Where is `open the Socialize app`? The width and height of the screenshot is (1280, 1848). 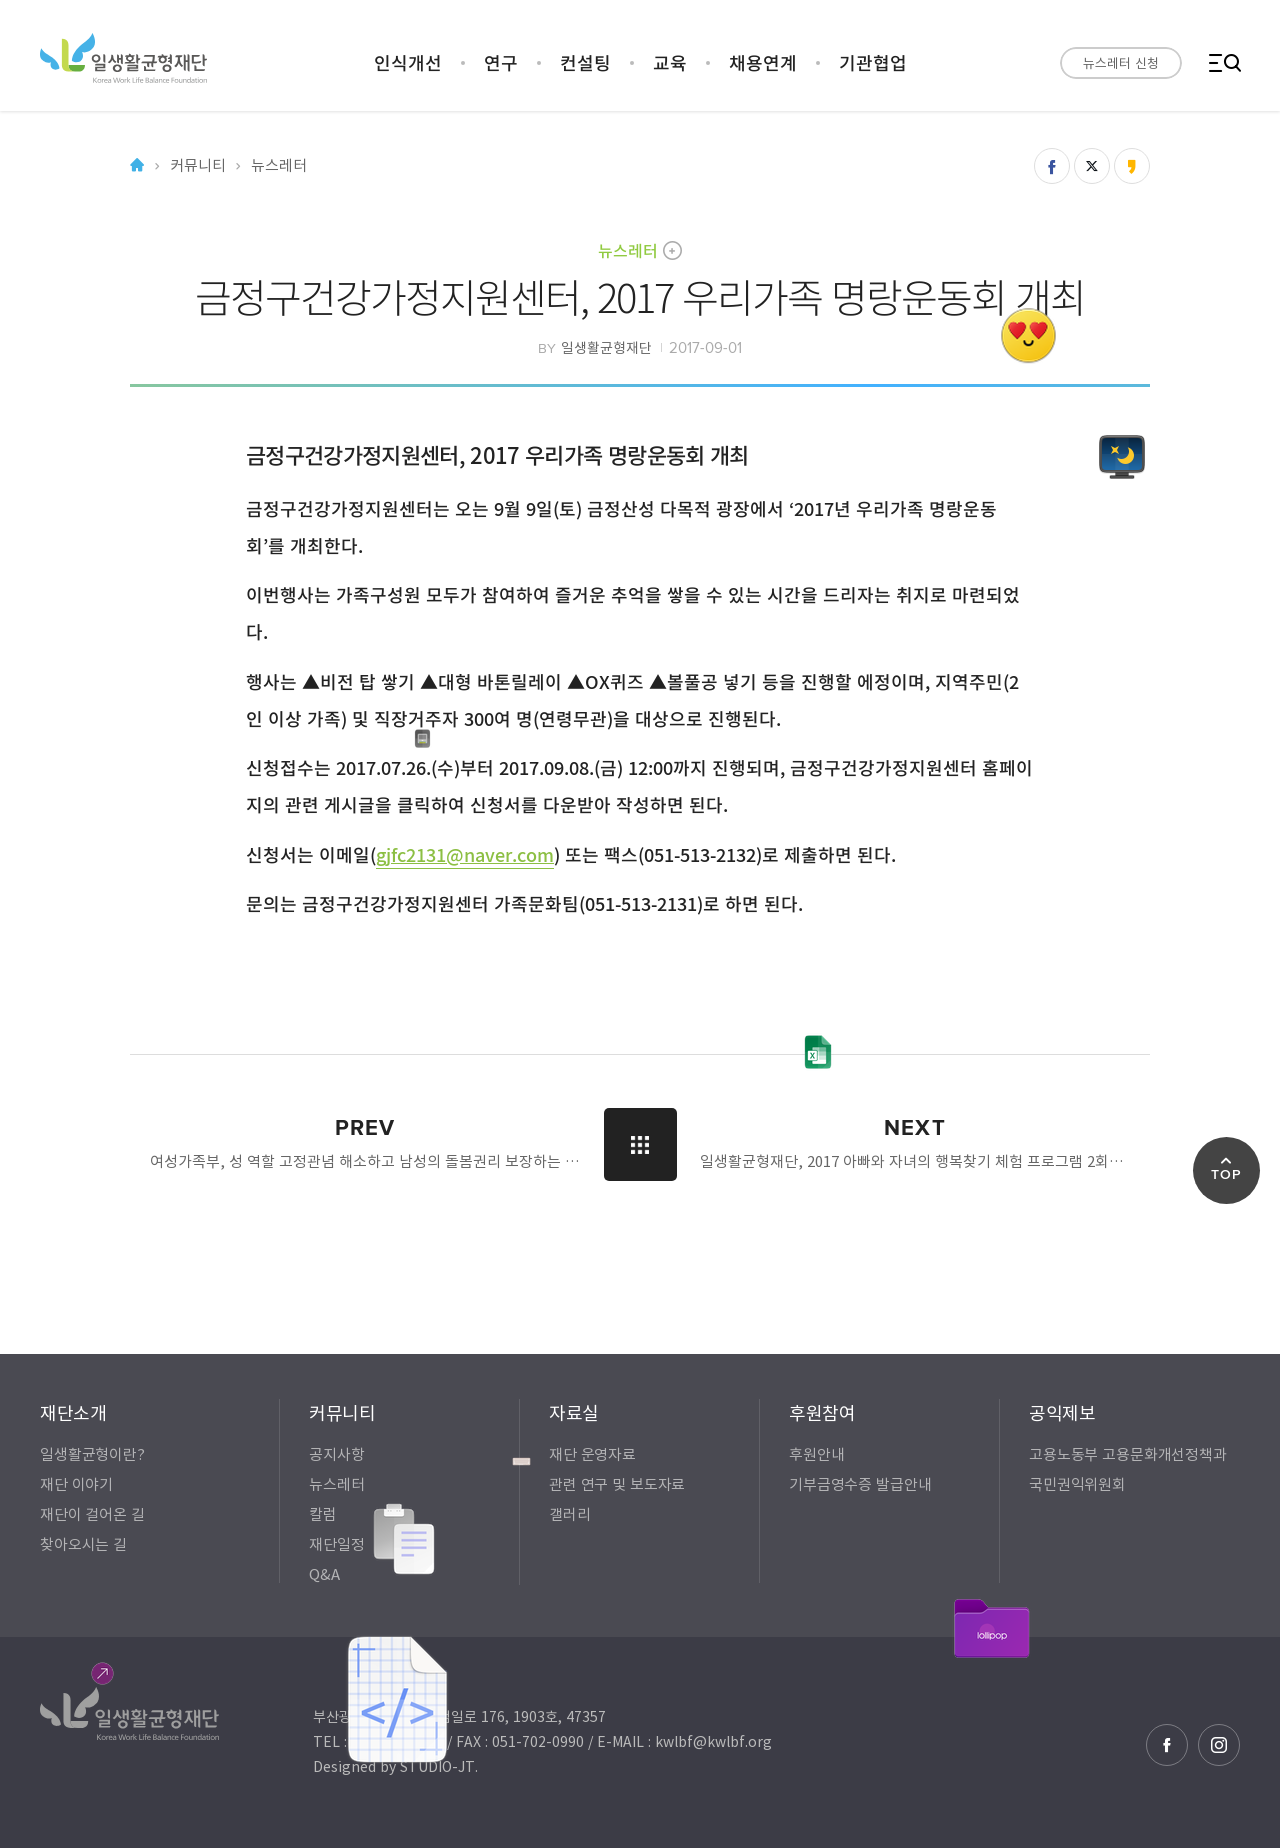 open the Socialize app is located at coordinates (1028, 335).